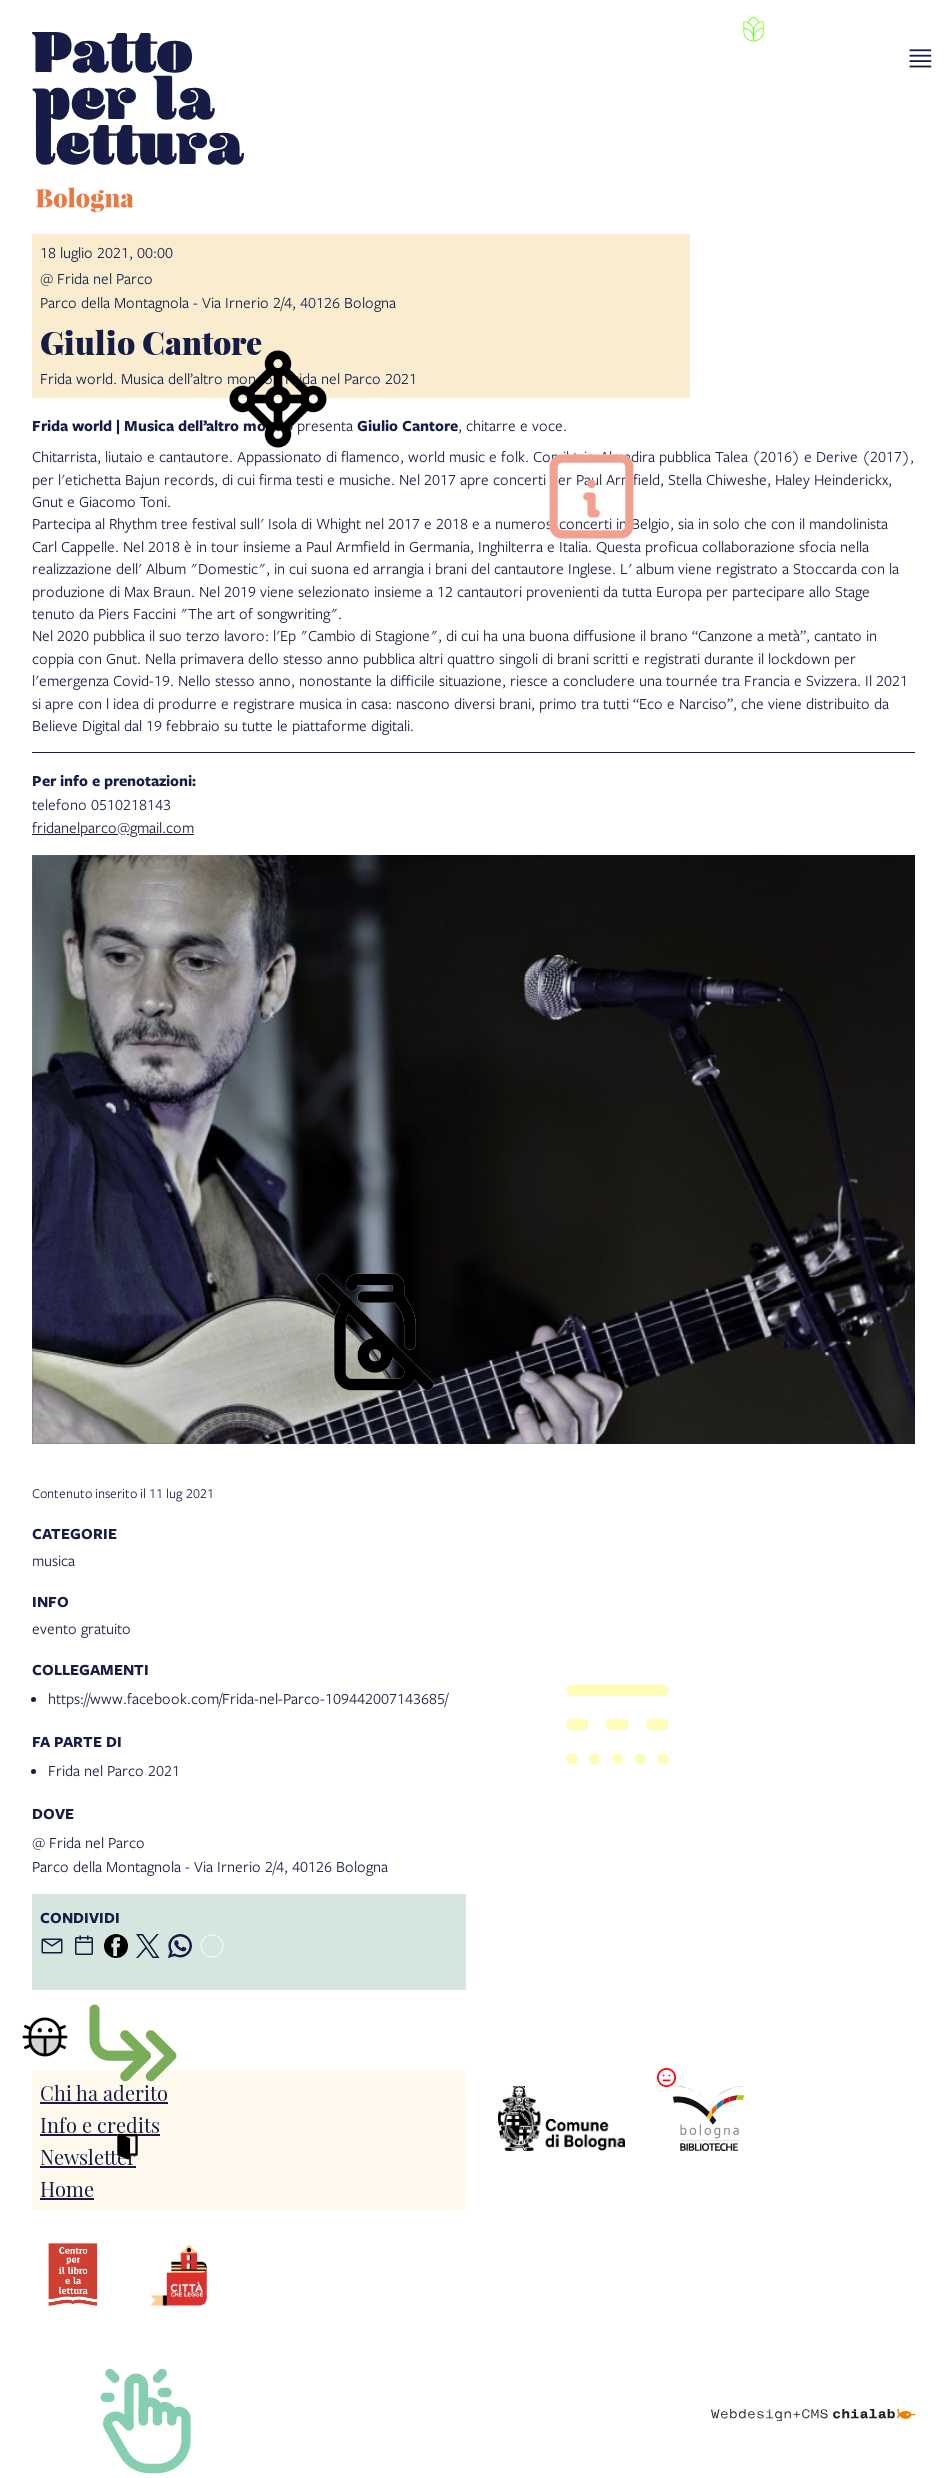 This screenshot has height=2478, width=947. Describe the element at coordinates (278, 399) in the screenshot. I see `view star-ring network topology` at that location.